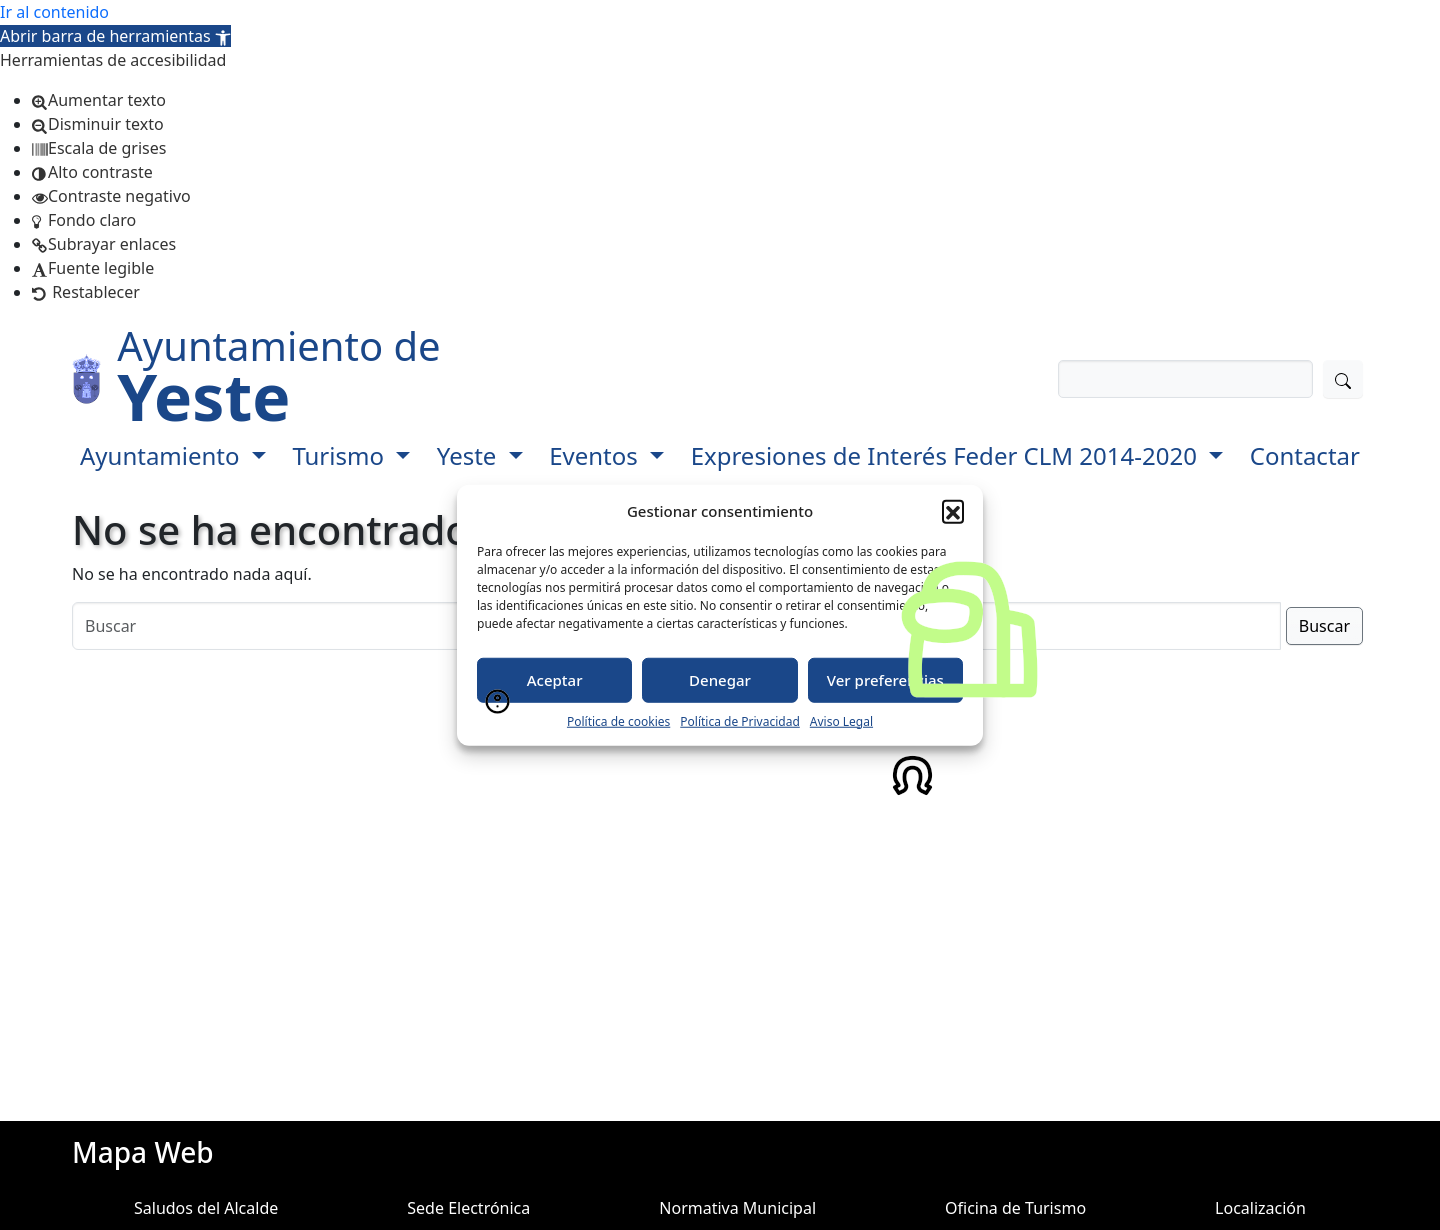 The image size is (1440, 1230). Describe the element at coordinates (912, 775) in the screenshot. I see `access horse riding or equestrian features` at that location.